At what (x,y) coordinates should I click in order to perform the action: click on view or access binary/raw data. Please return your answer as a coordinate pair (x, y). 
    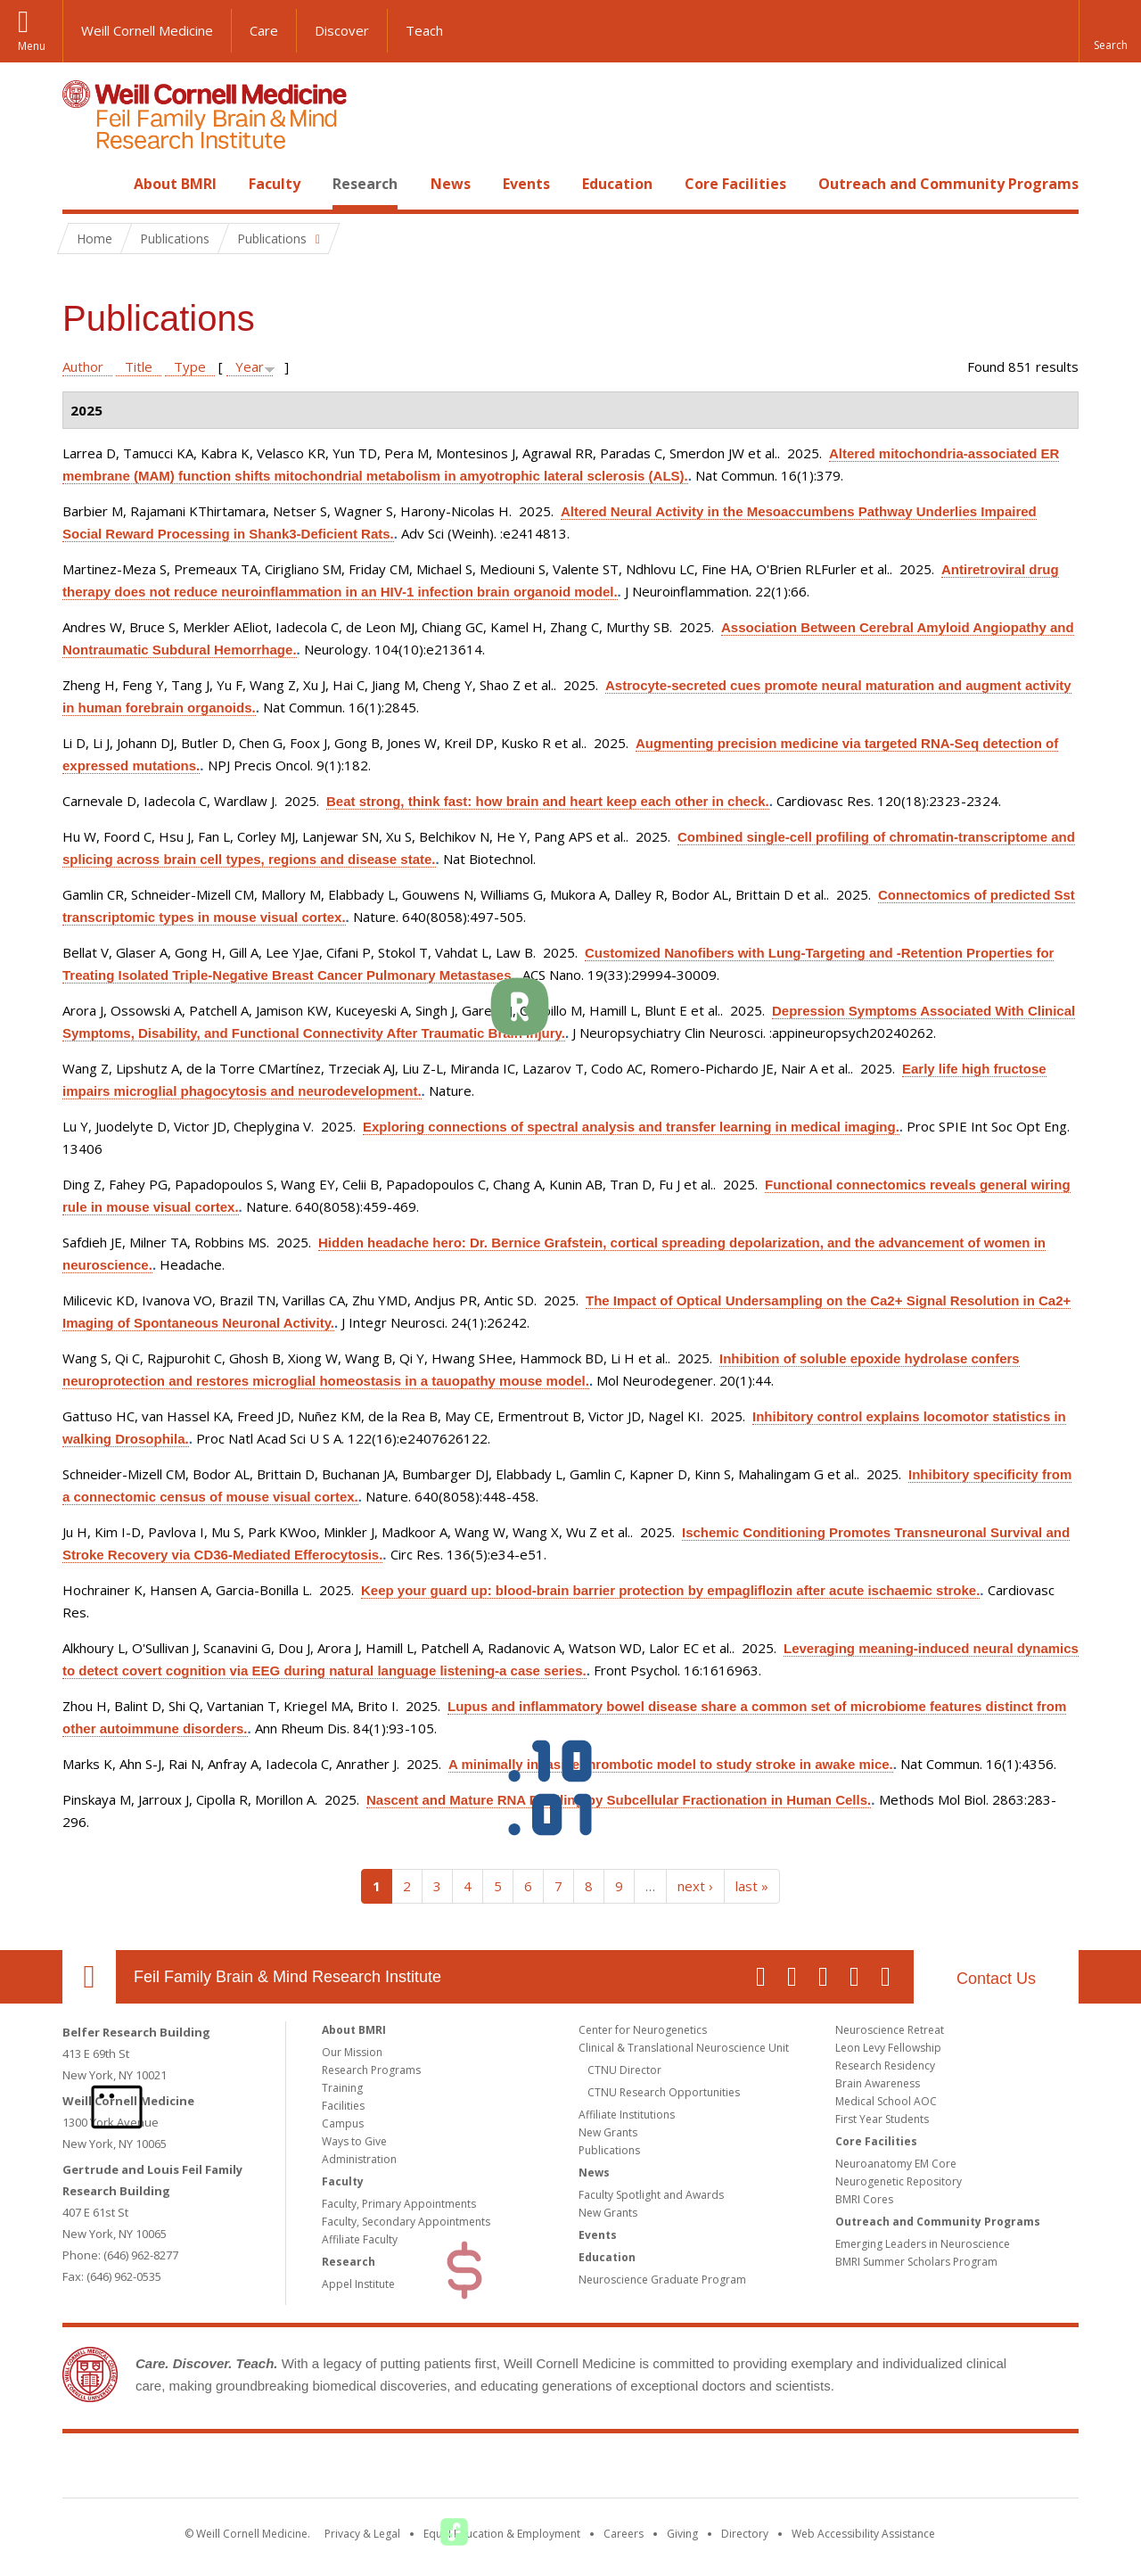
    Looking at the image, I should click on (550, 1788).